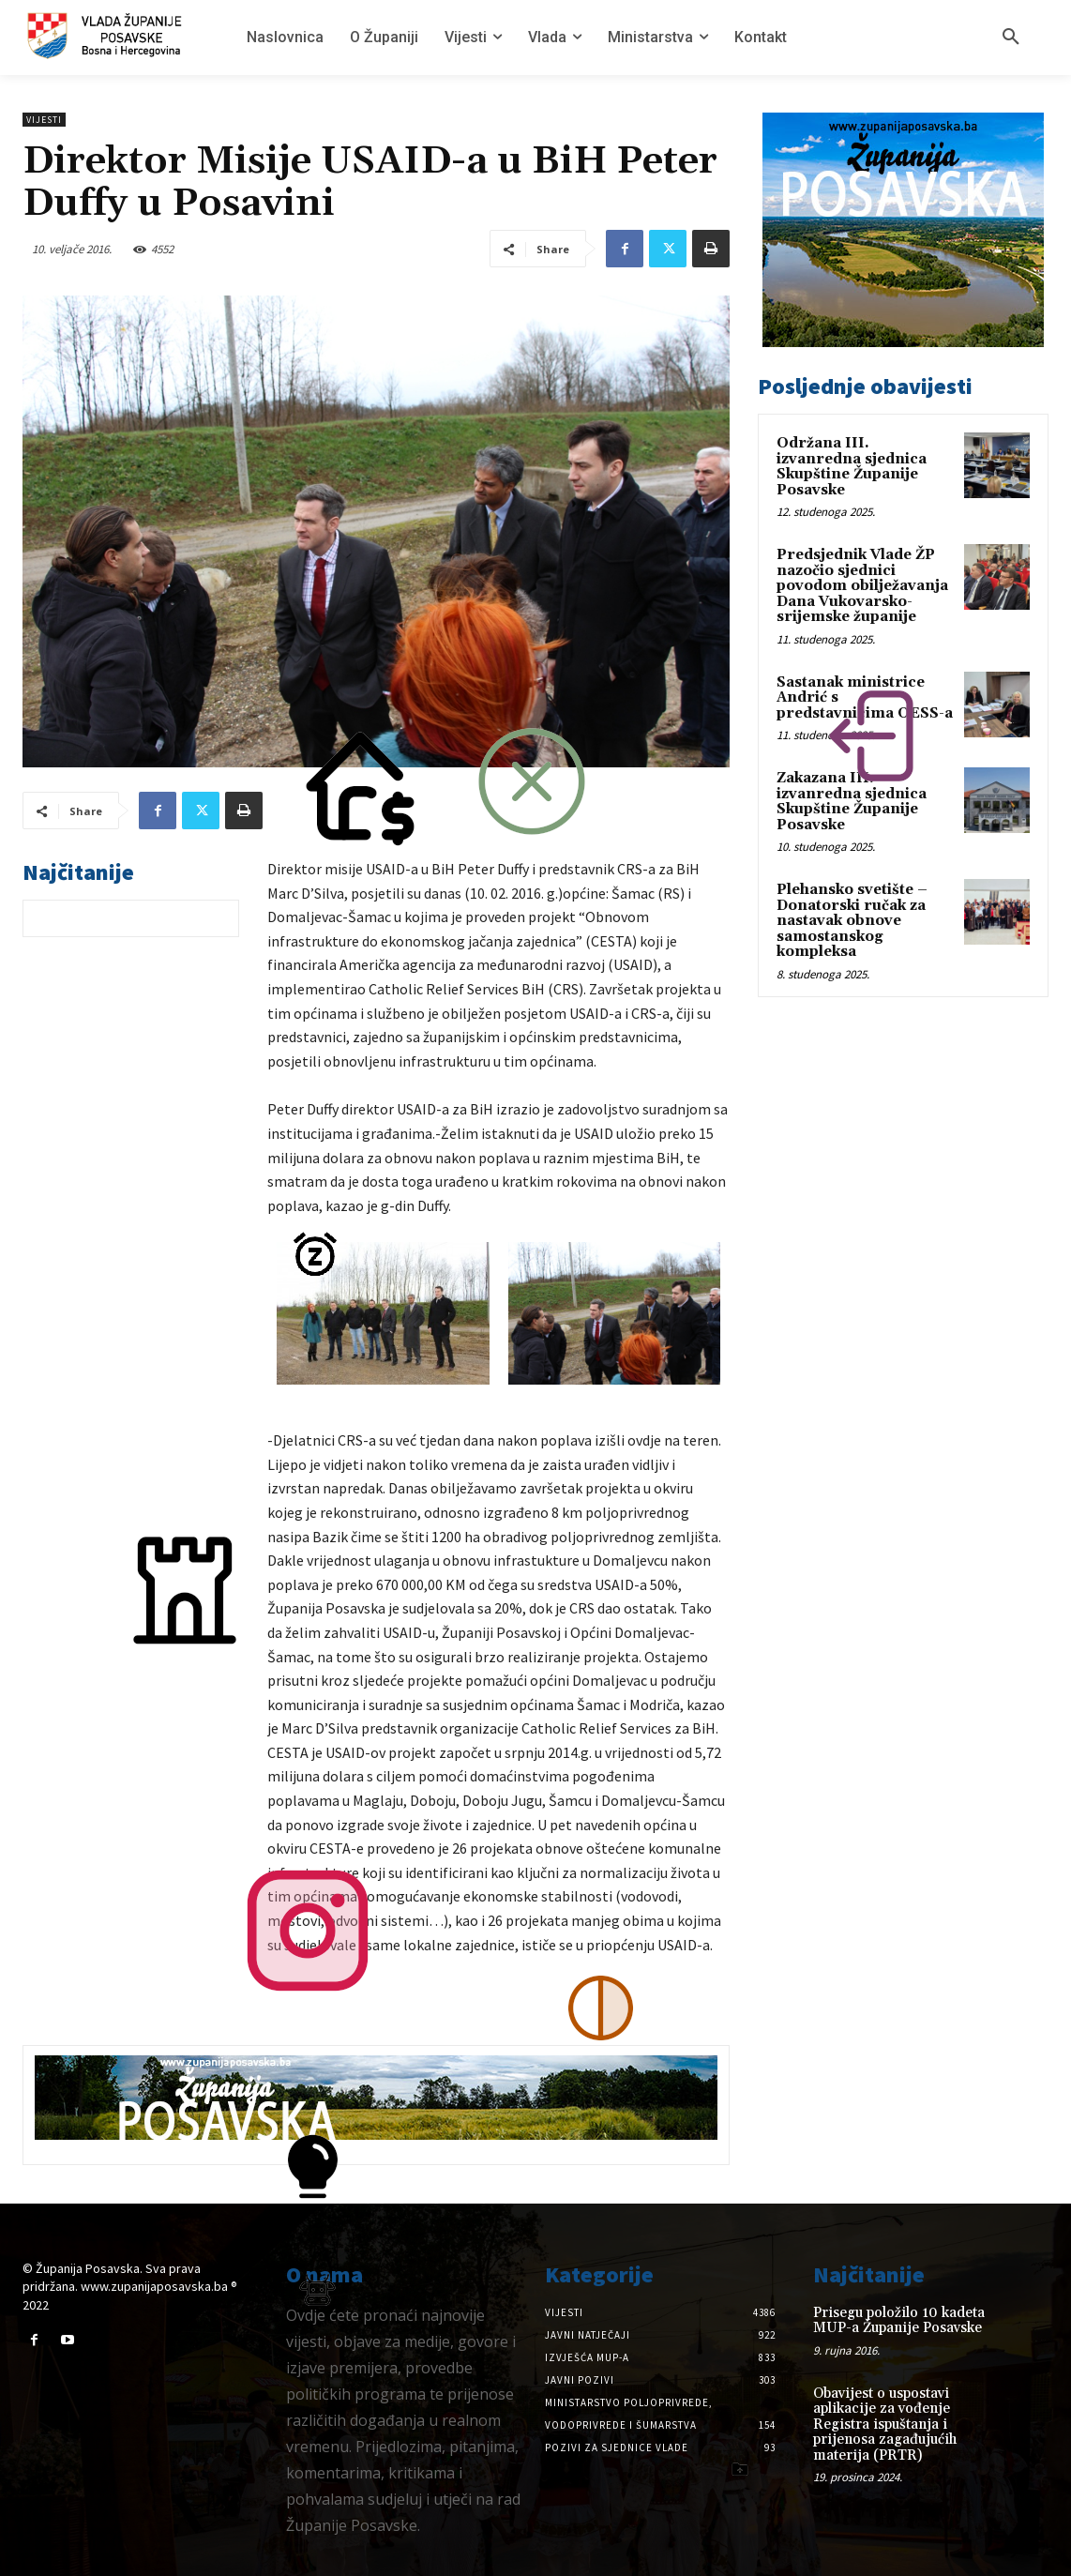  Describe the element at coordinates (312, 2166) in the screenshot. I see `view tips or helpful suggestions` at that location.